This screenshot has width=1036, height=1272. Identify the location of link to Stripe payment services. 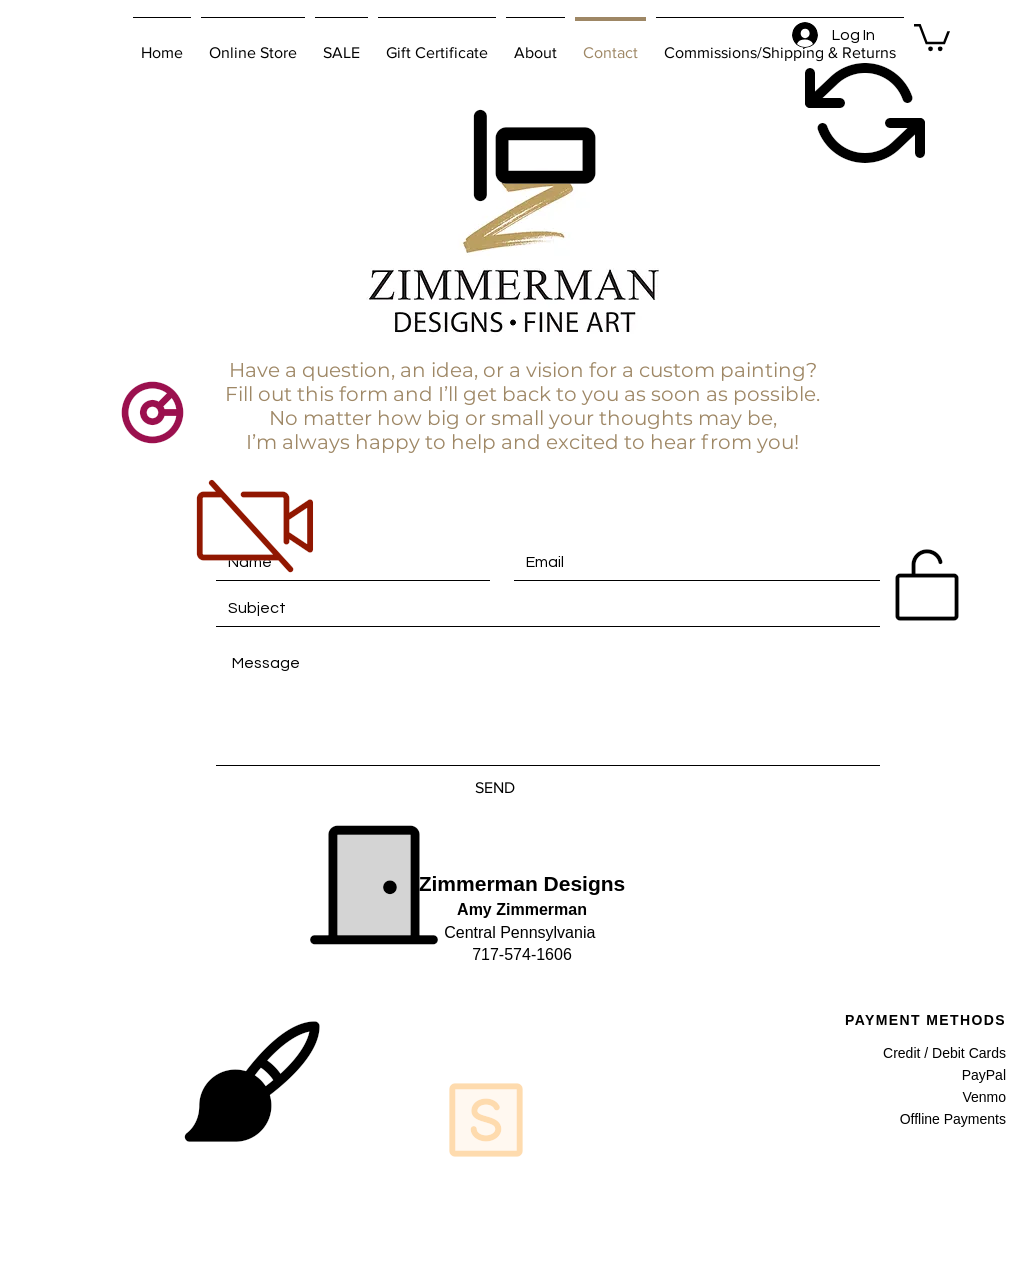
(486, 1120).